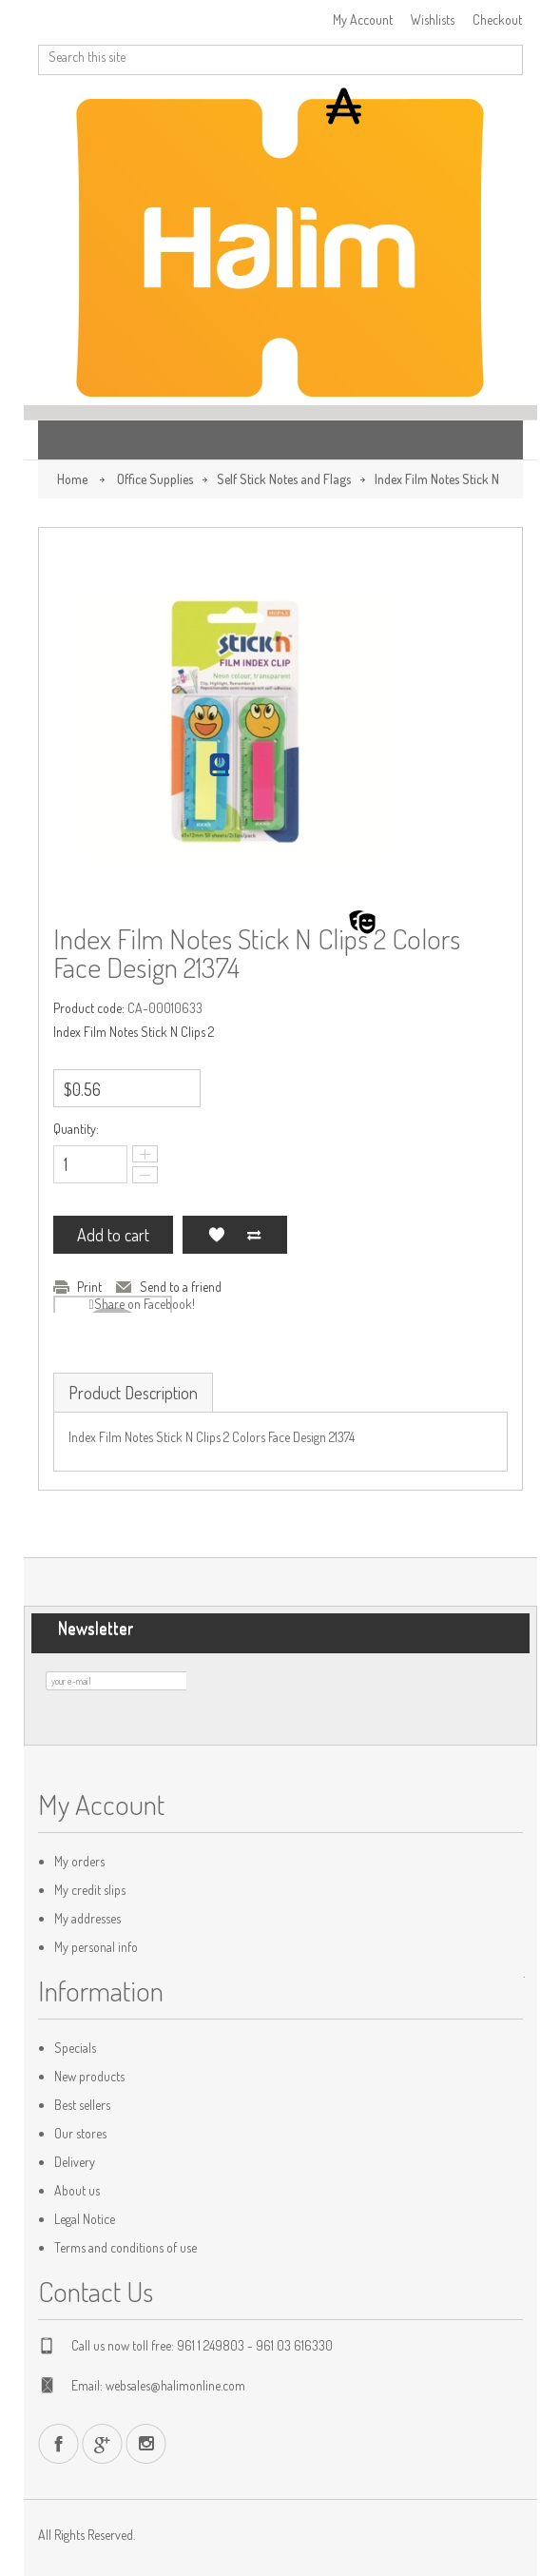  Describe the element at coordinates (362, 922) in the screenshot. I see `access theater or entertainment category` at that location.